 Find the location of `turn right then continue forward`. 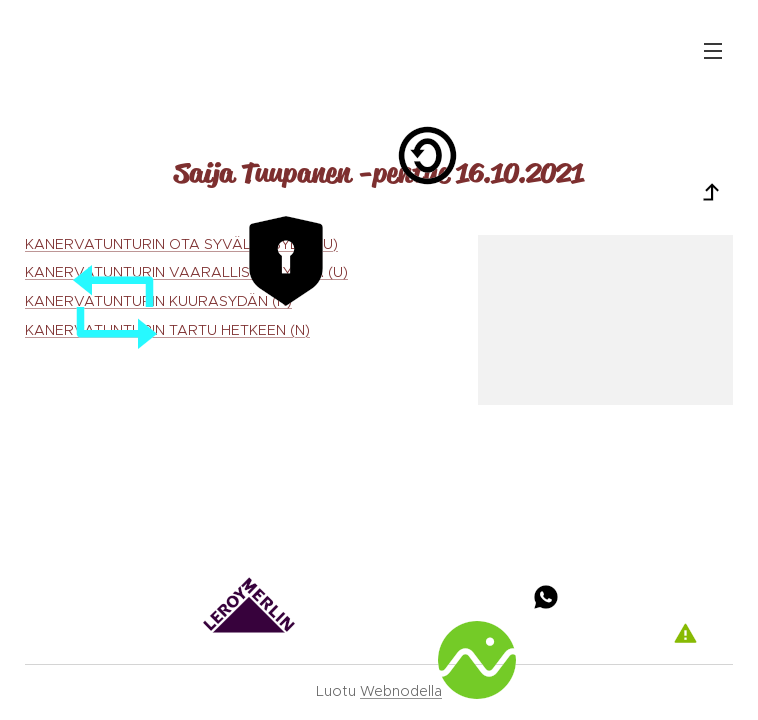

turn right then continue forward is located at coordinates (711, 193).